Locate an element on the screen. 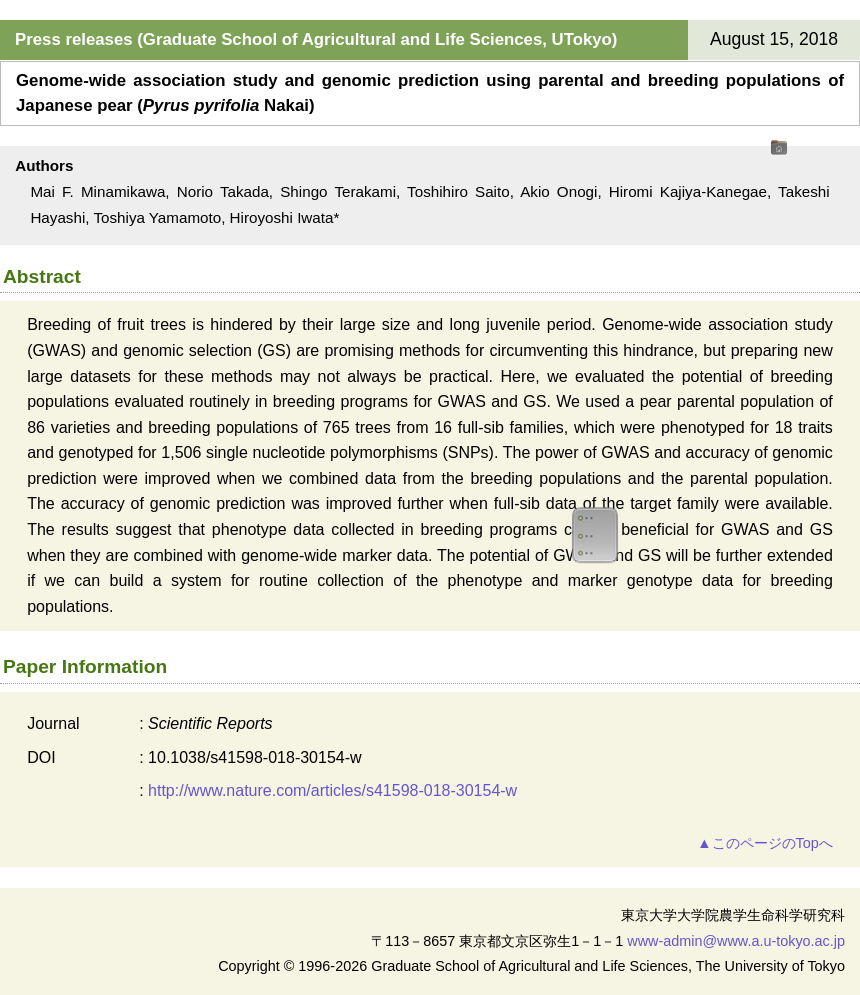  access network server settings is located at coordinates (595, 535).